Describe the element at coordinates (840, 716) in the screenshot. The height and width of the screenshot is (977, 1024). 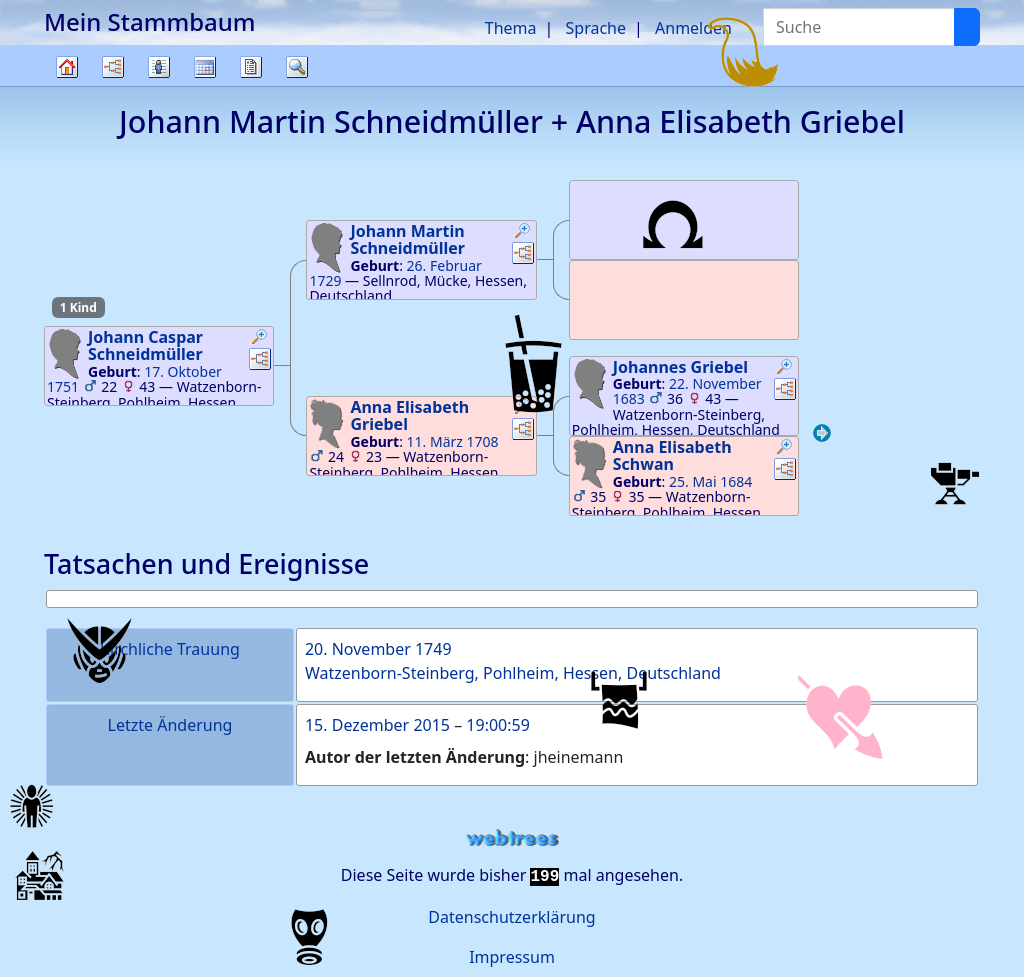
I see `indicates a match or romantic connection in a dating app` at that location.